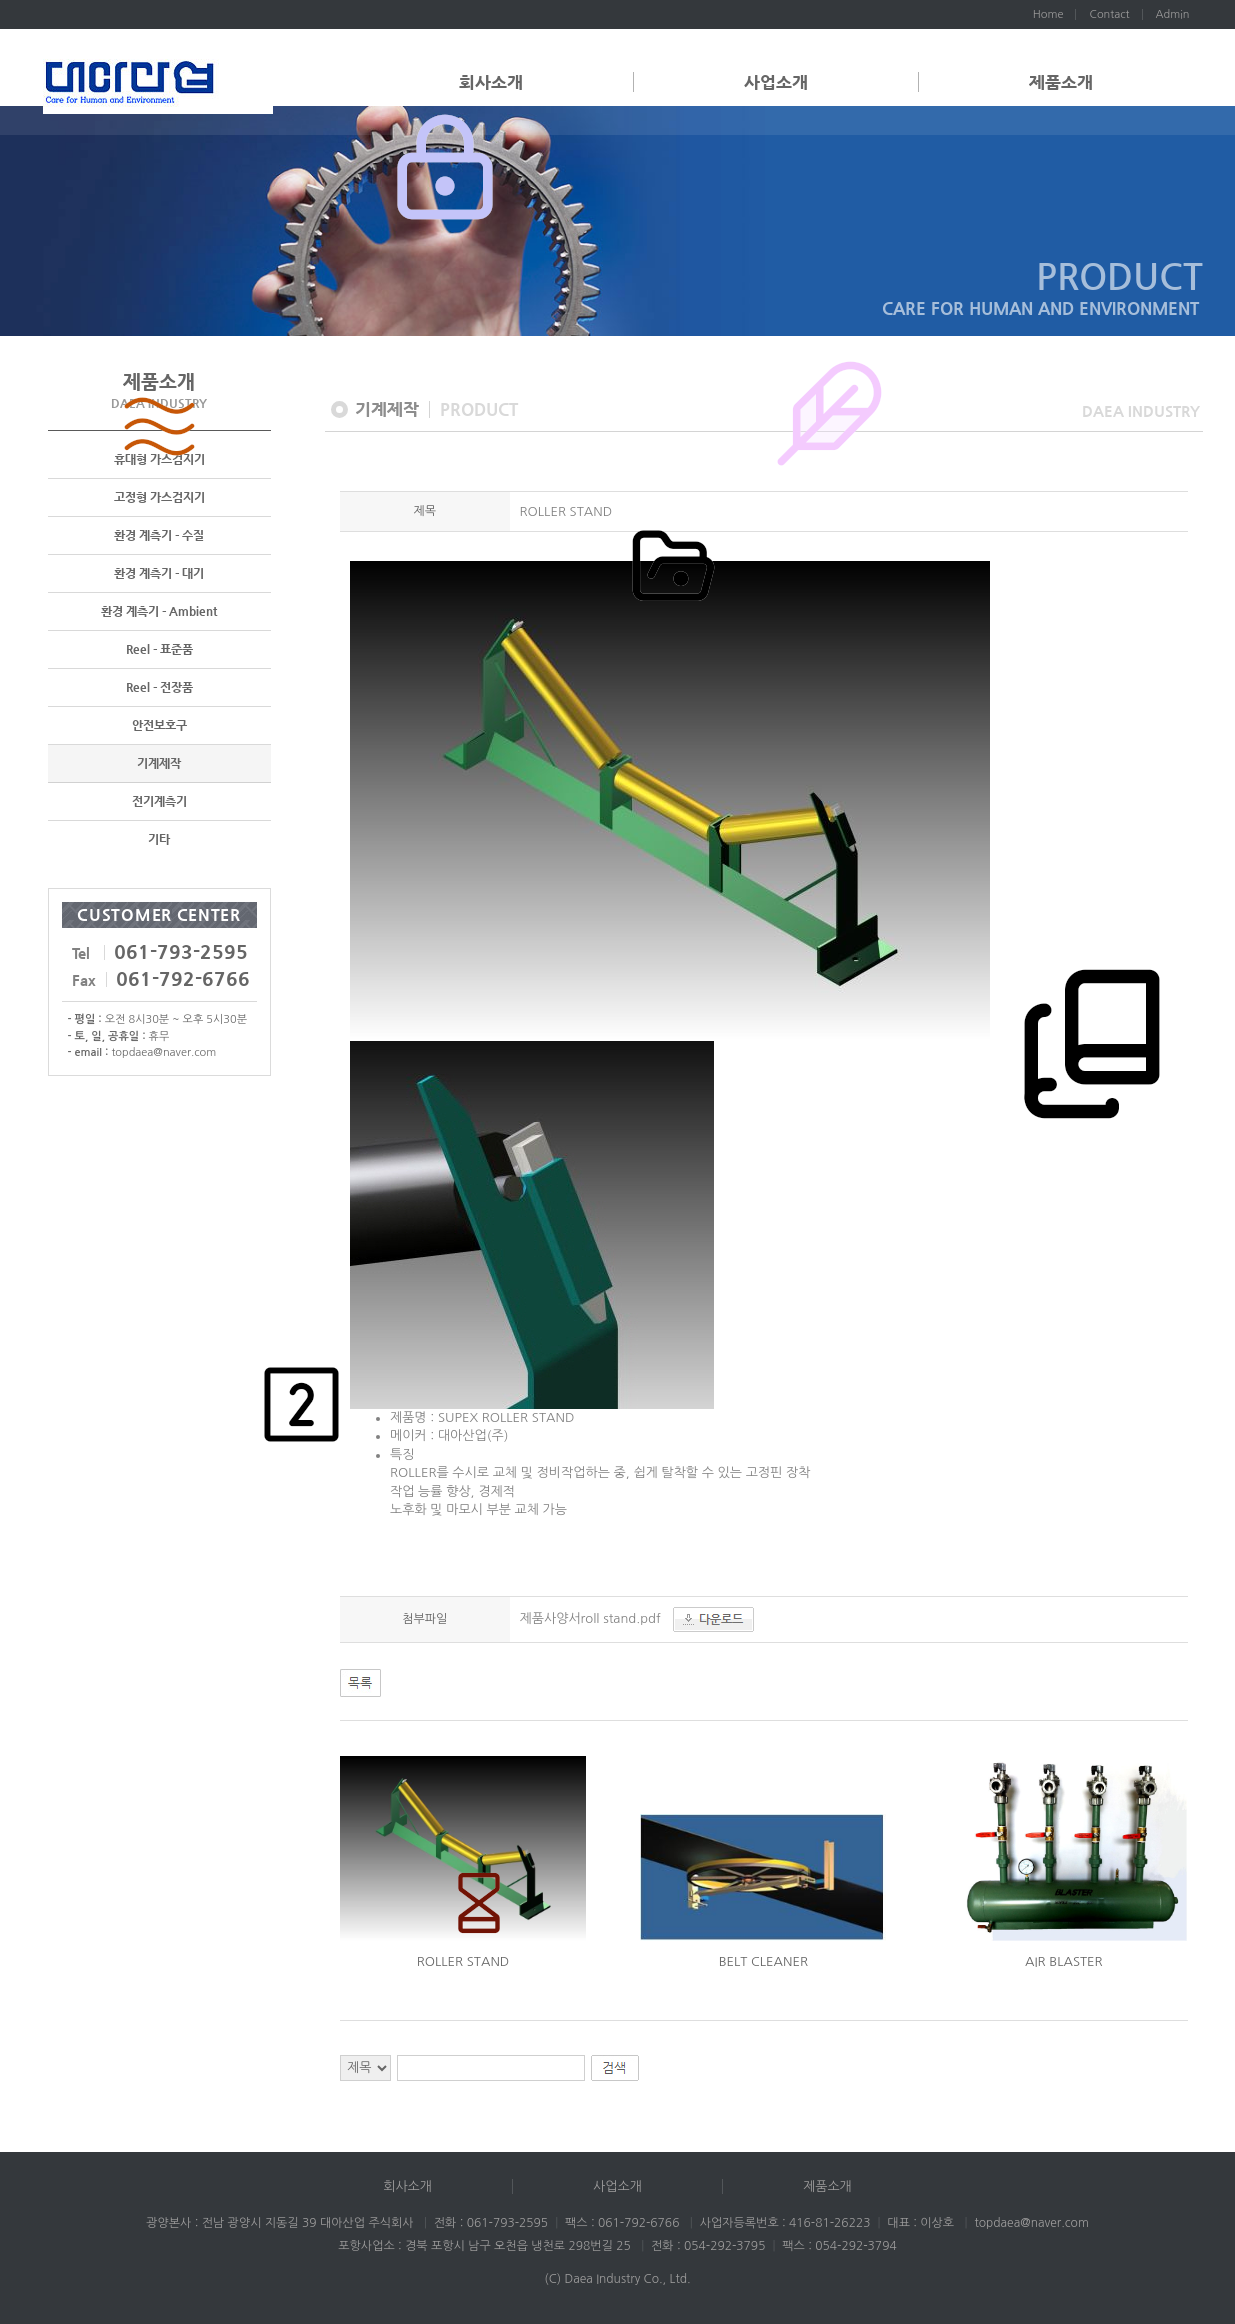 The width and height of the screenshot is (1235, 2324). I want to click on indicates water or aquatic features, so click(159, 426).